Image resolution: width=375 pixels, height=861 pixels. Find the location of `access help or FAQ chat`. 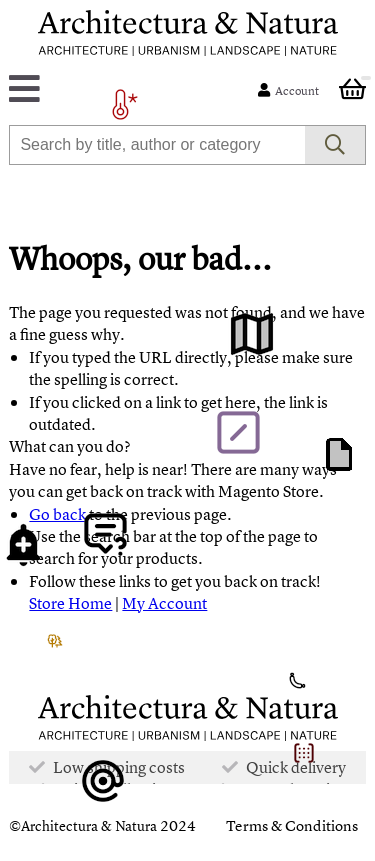

access help or FAQ chat is located at coordinates (105, 532).